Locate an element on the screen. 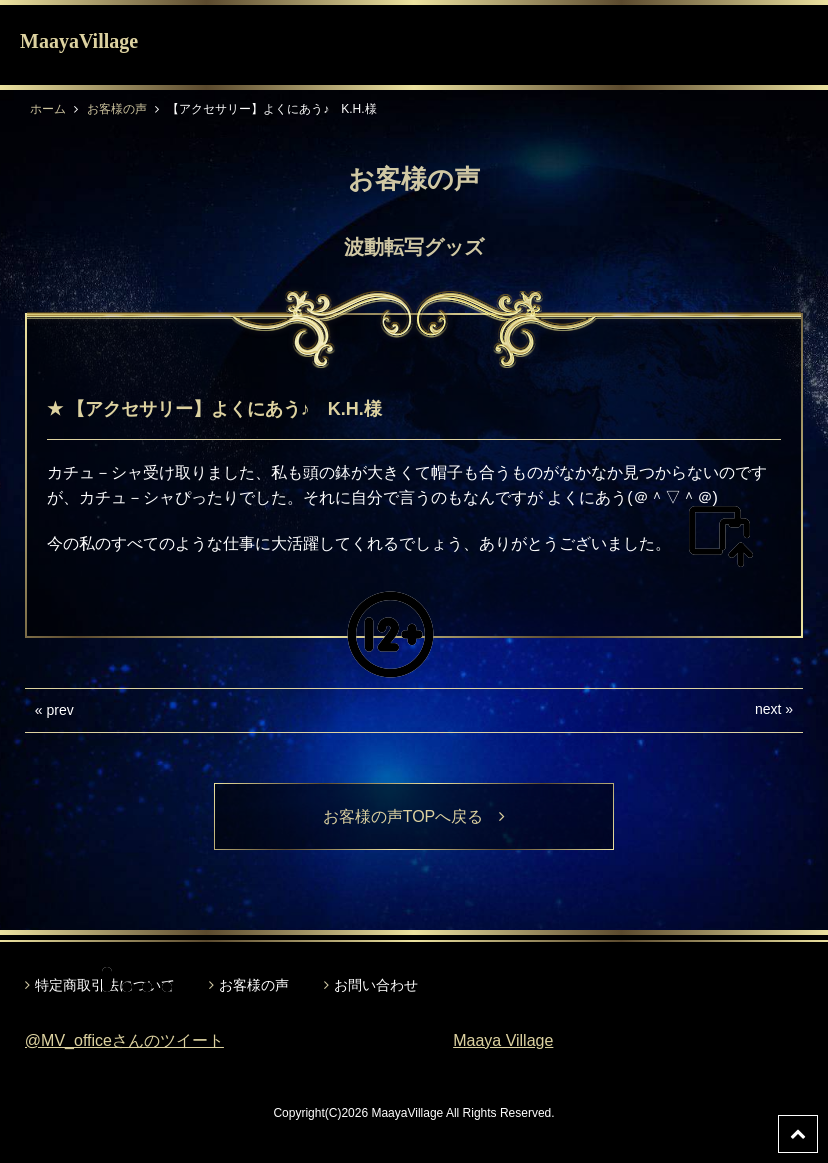 This screenshot has height=1163, width=828. indicates content rated for ages 12 and older is located at coordinates (390, 634).